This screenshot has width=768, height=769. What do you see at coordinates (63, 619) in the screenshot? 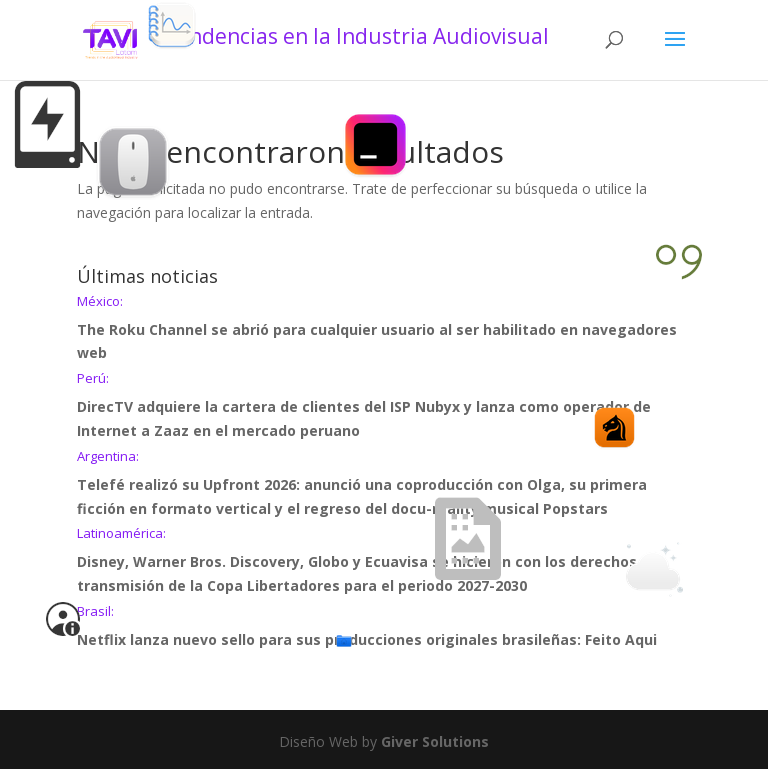
I see `view user profile information` at bounding box center [63, 619].